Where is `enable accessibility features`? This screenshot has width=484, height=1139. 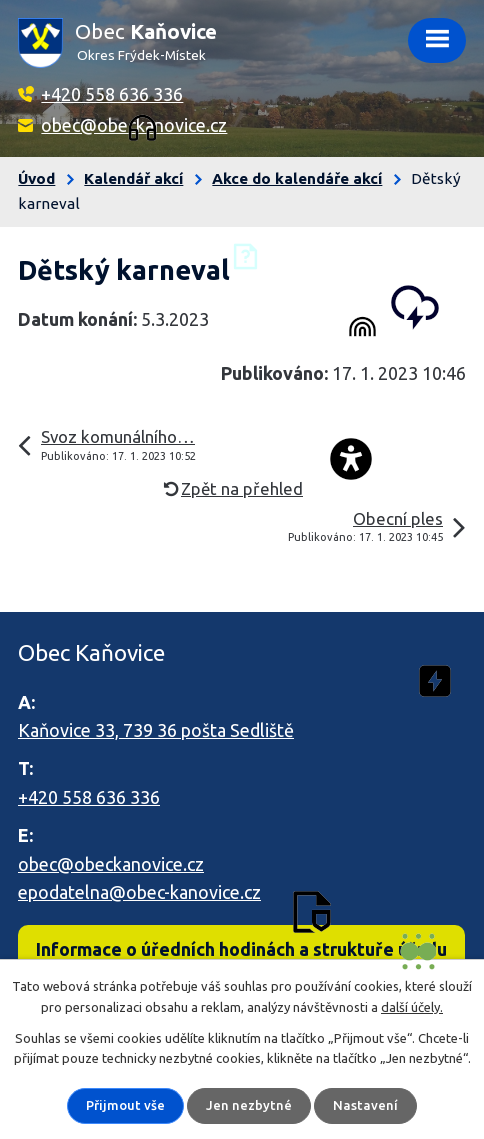 enable accessibility features is located at coordinates (351, 459).